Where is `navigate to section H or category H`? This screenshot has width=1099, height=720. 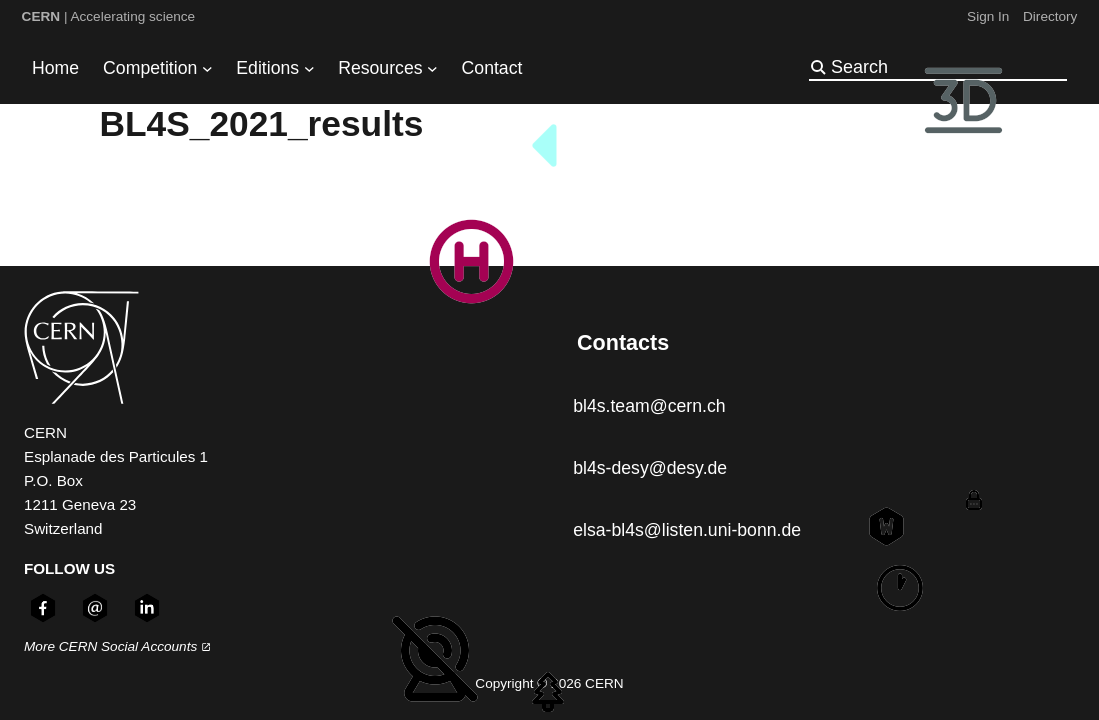 navigate to section H or category H is located at coordinates (471, 261).